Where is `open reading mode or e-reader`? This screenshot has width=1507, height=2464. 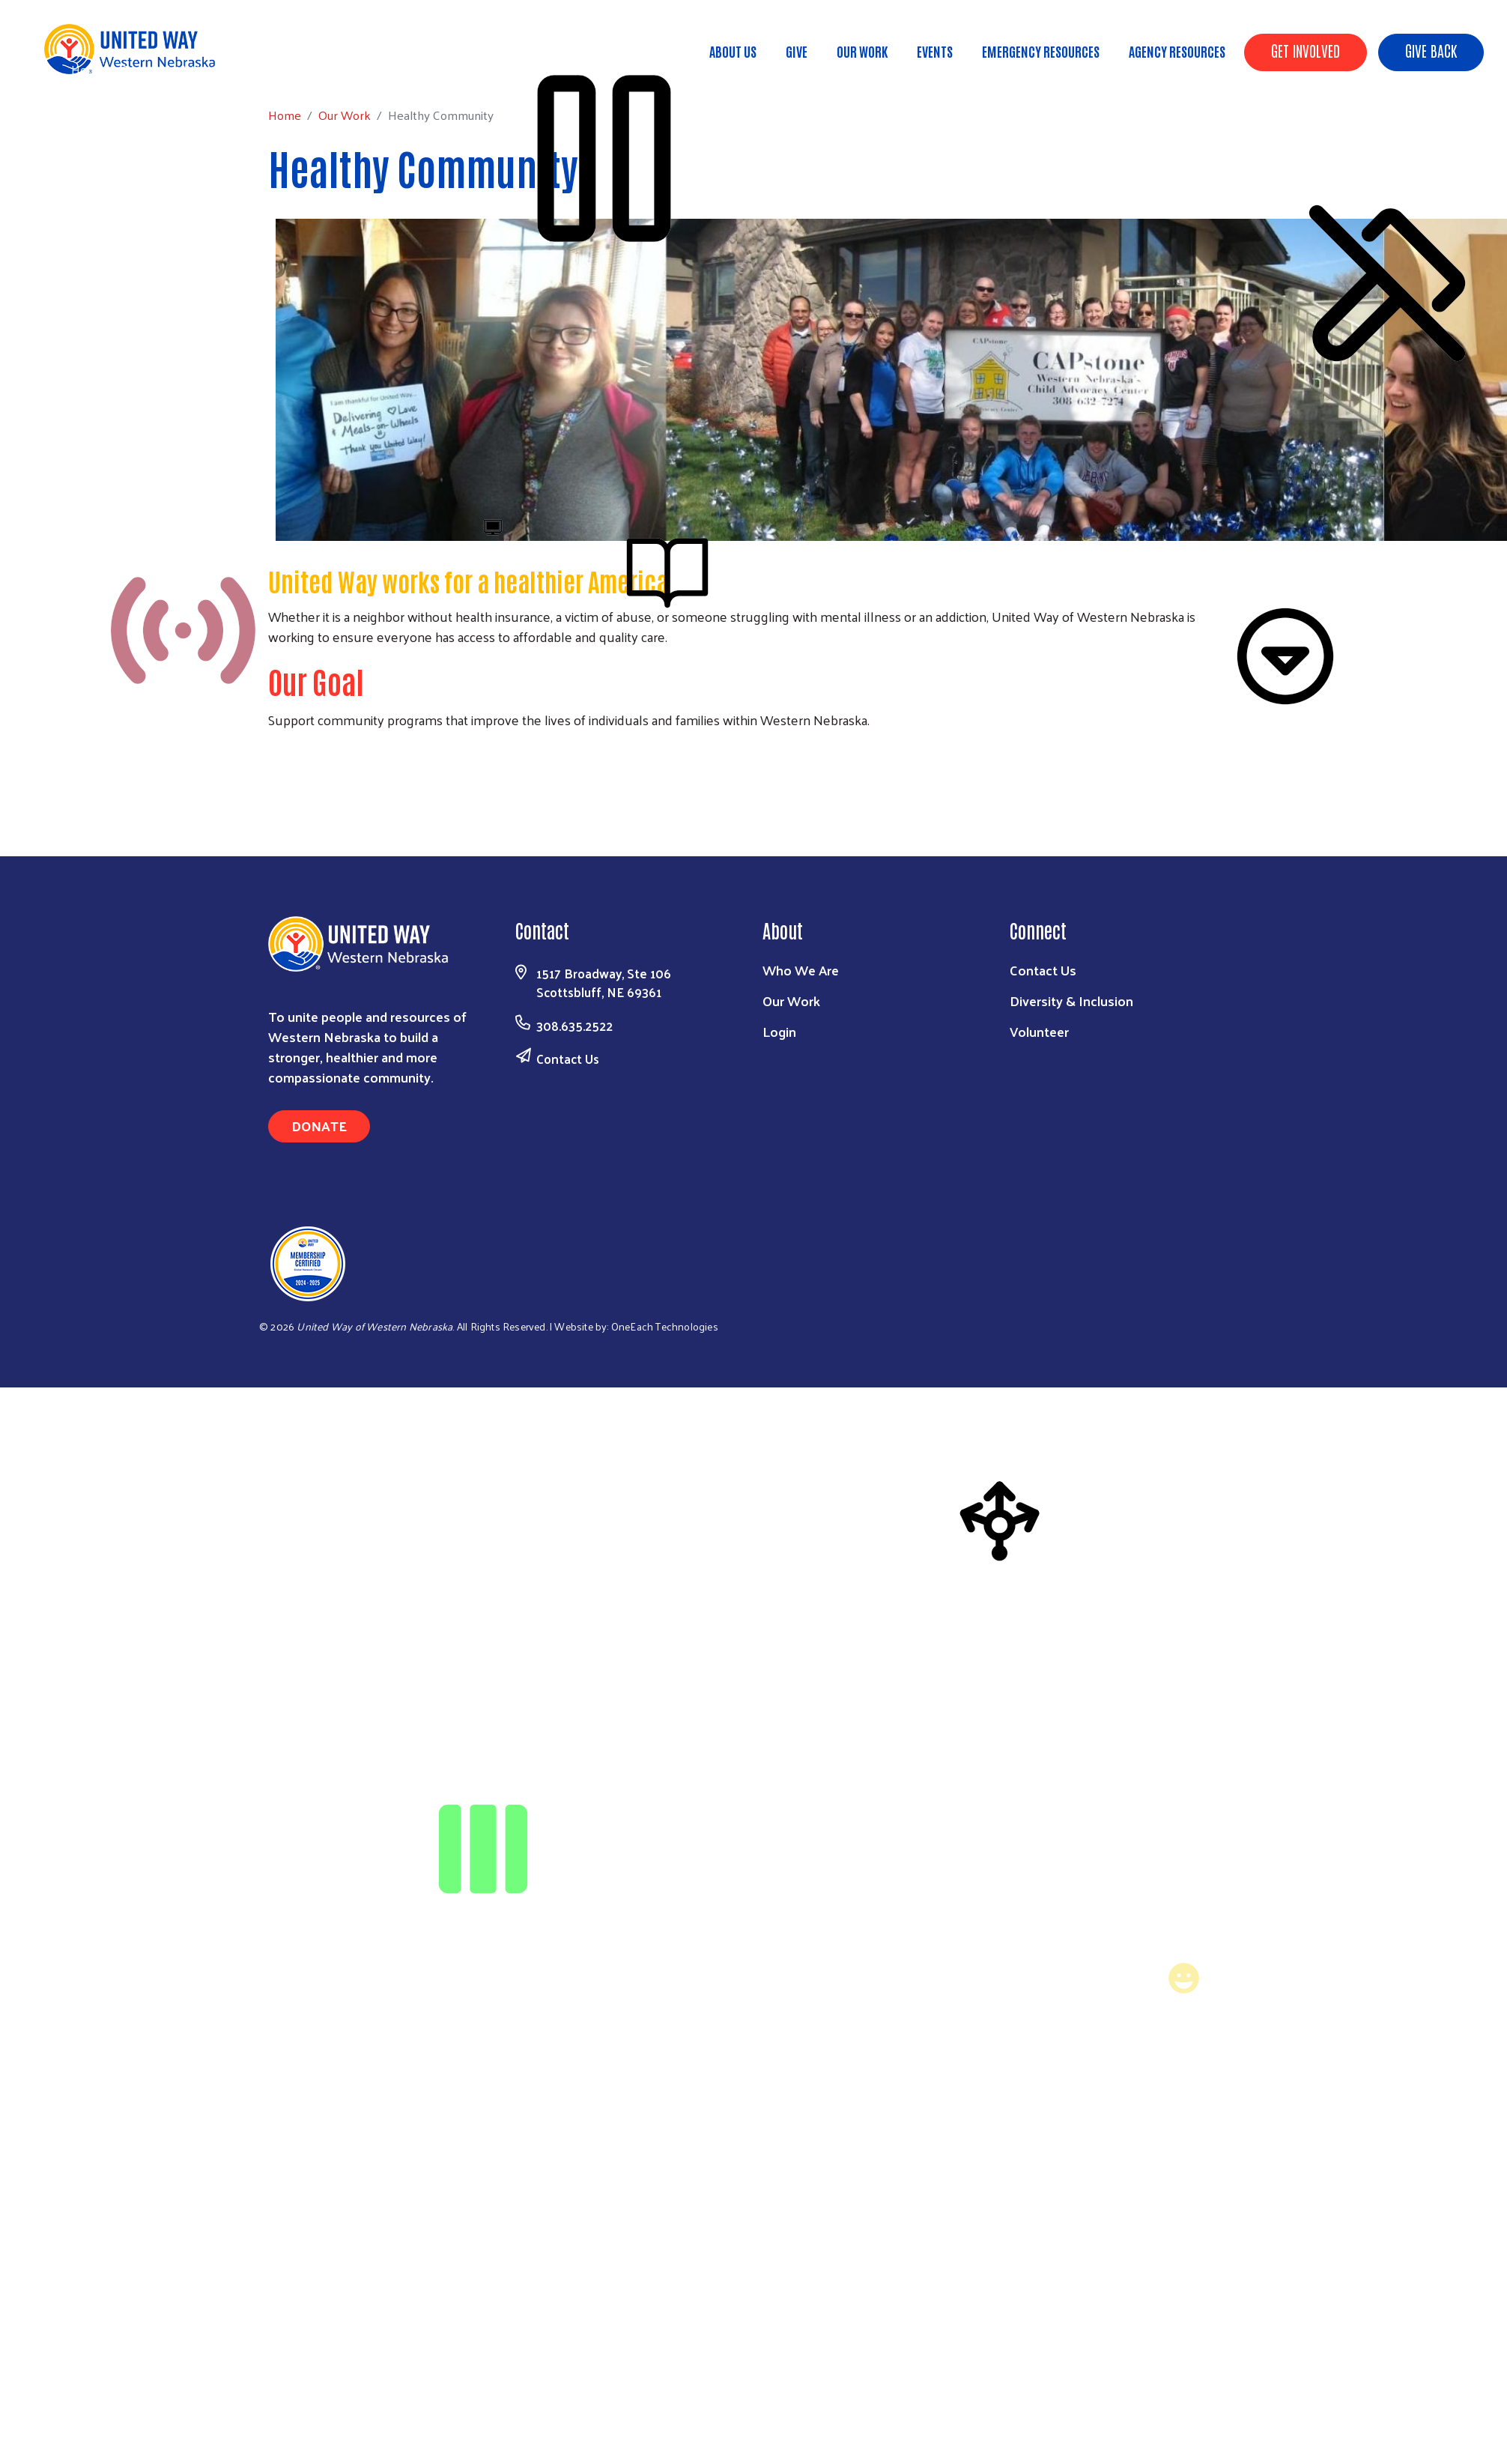
open reading mode or e-reader is located at coordinates (667, 567).